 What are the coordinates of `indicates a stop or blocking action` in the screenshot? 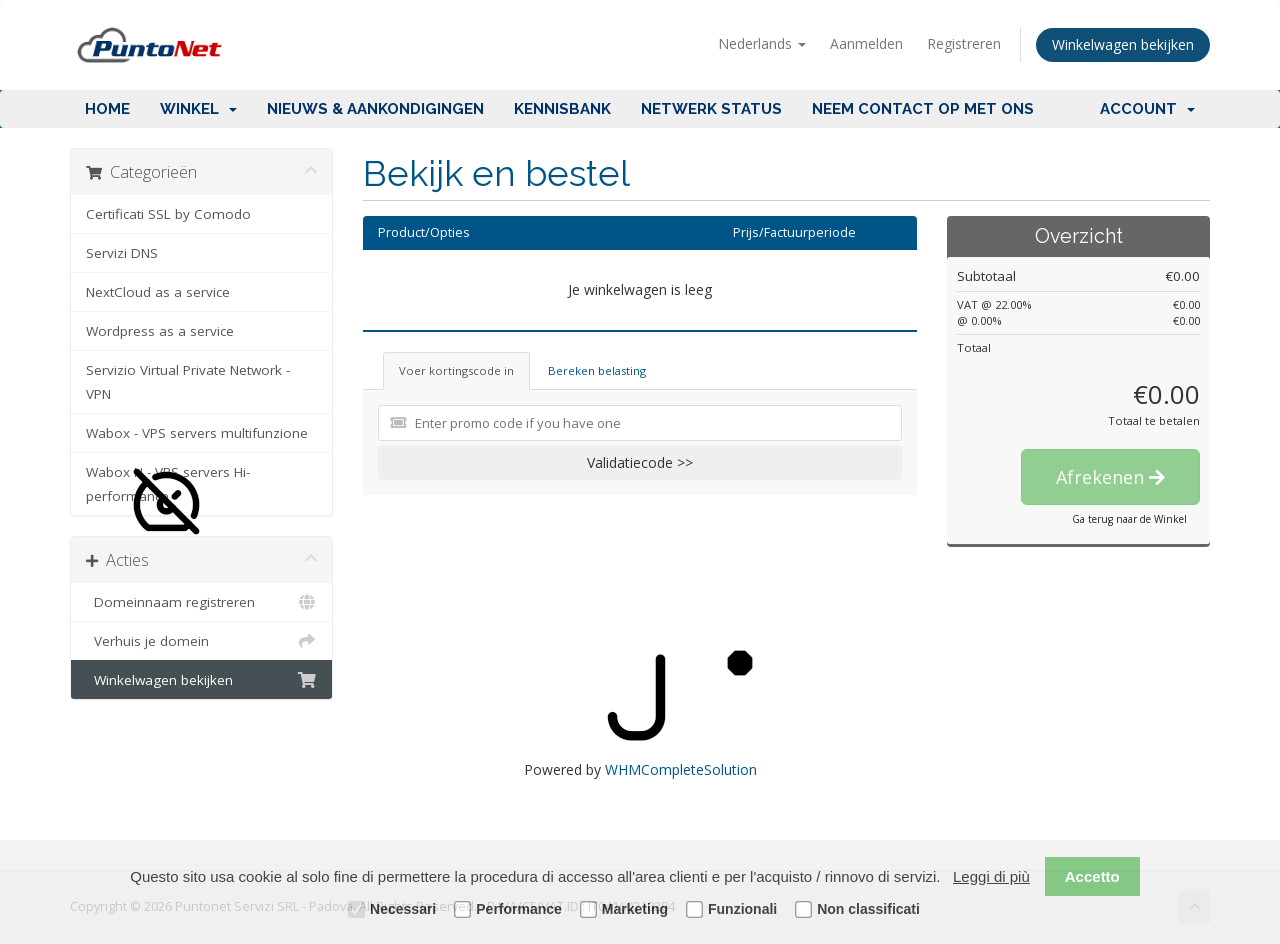 It's located at (740, 663).